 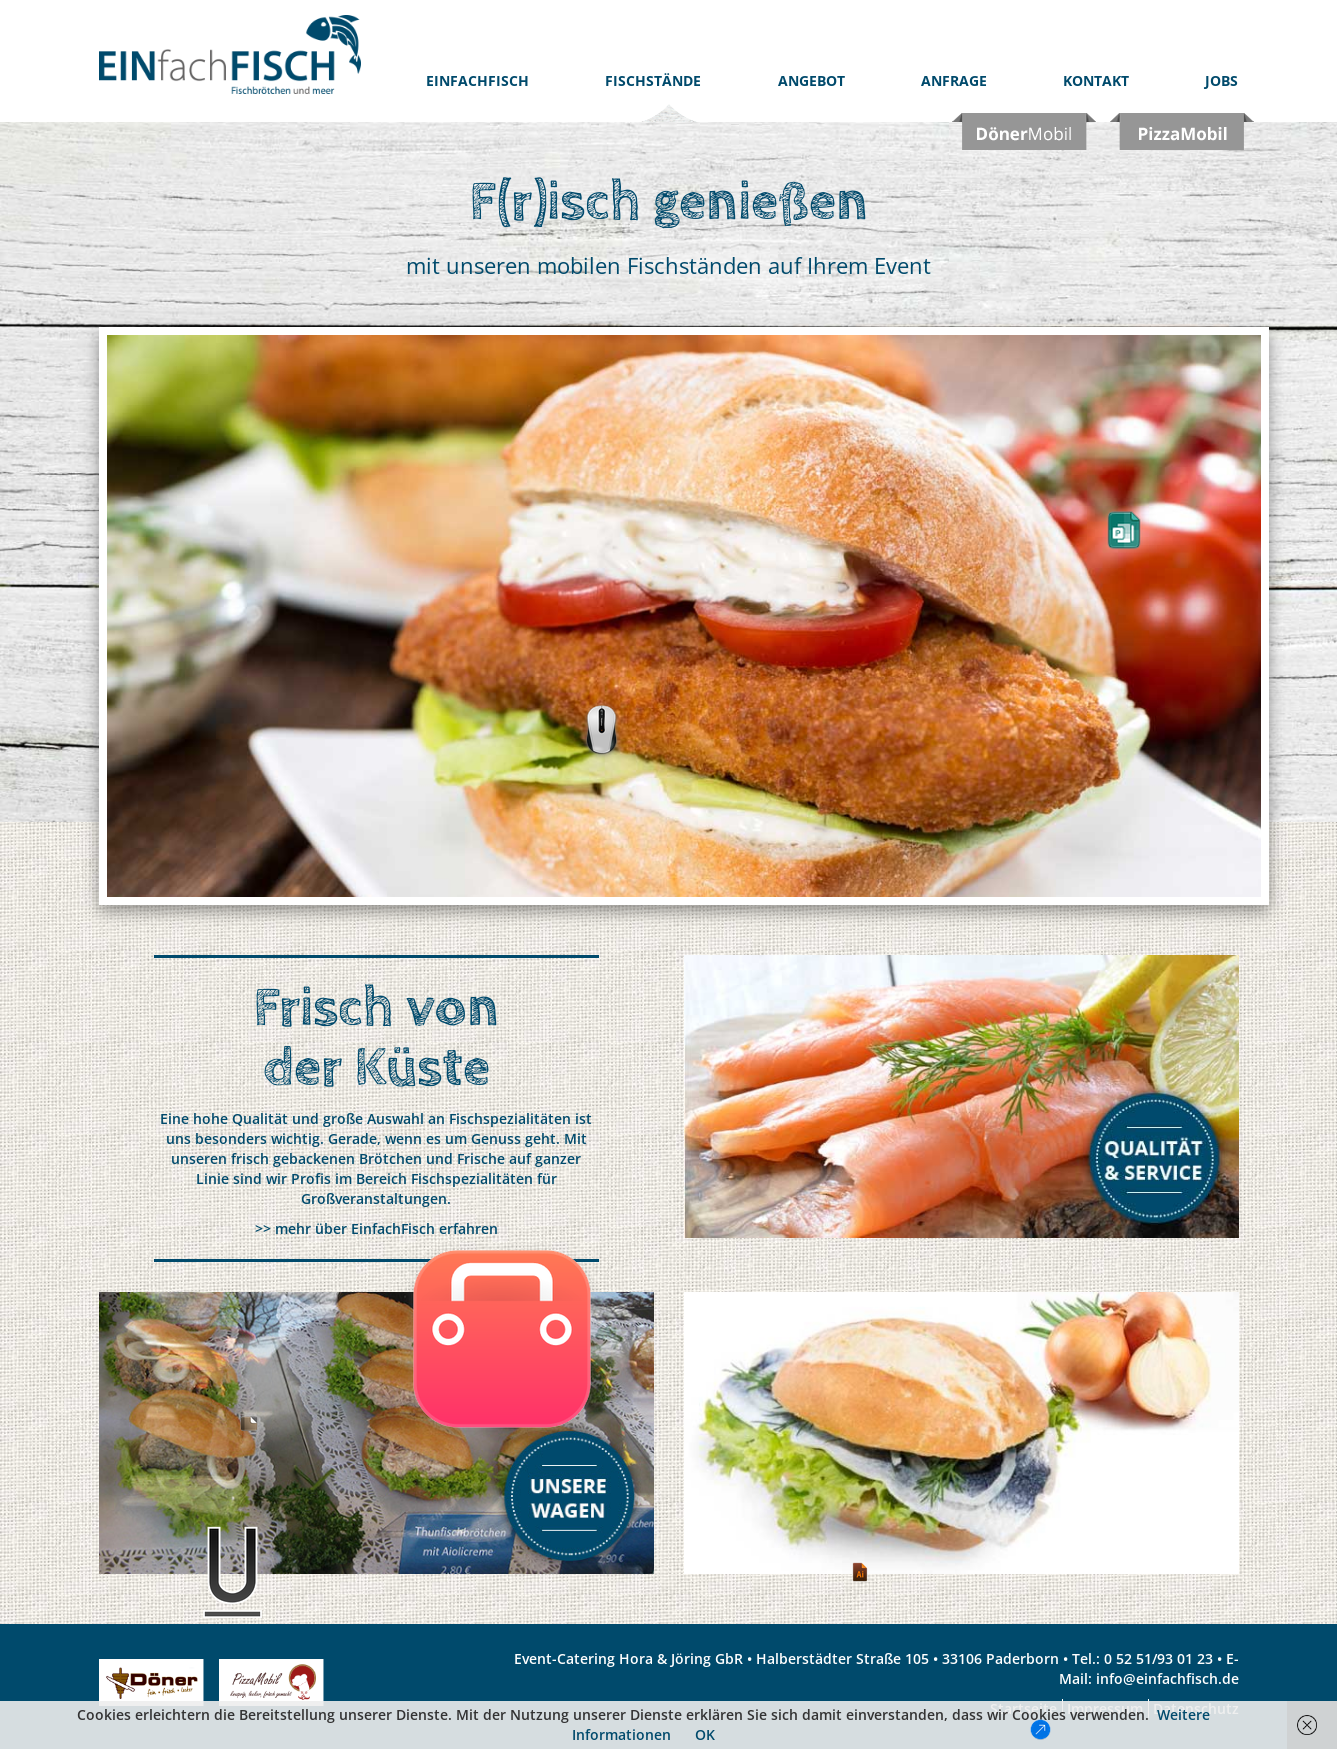 What do you see at coordinates (502, 1342) in the screenshot?
I see `open the utilities folder` at bounding box center [502, 1342].